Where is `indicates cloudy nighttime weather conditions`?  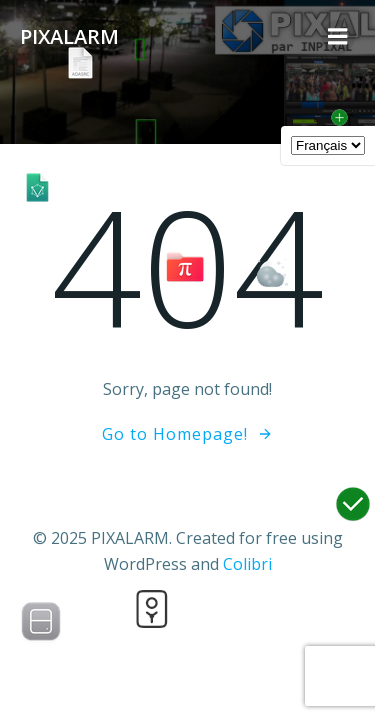
indicates cloudy nighttime weather conditions is located at coordinates (272, 273).